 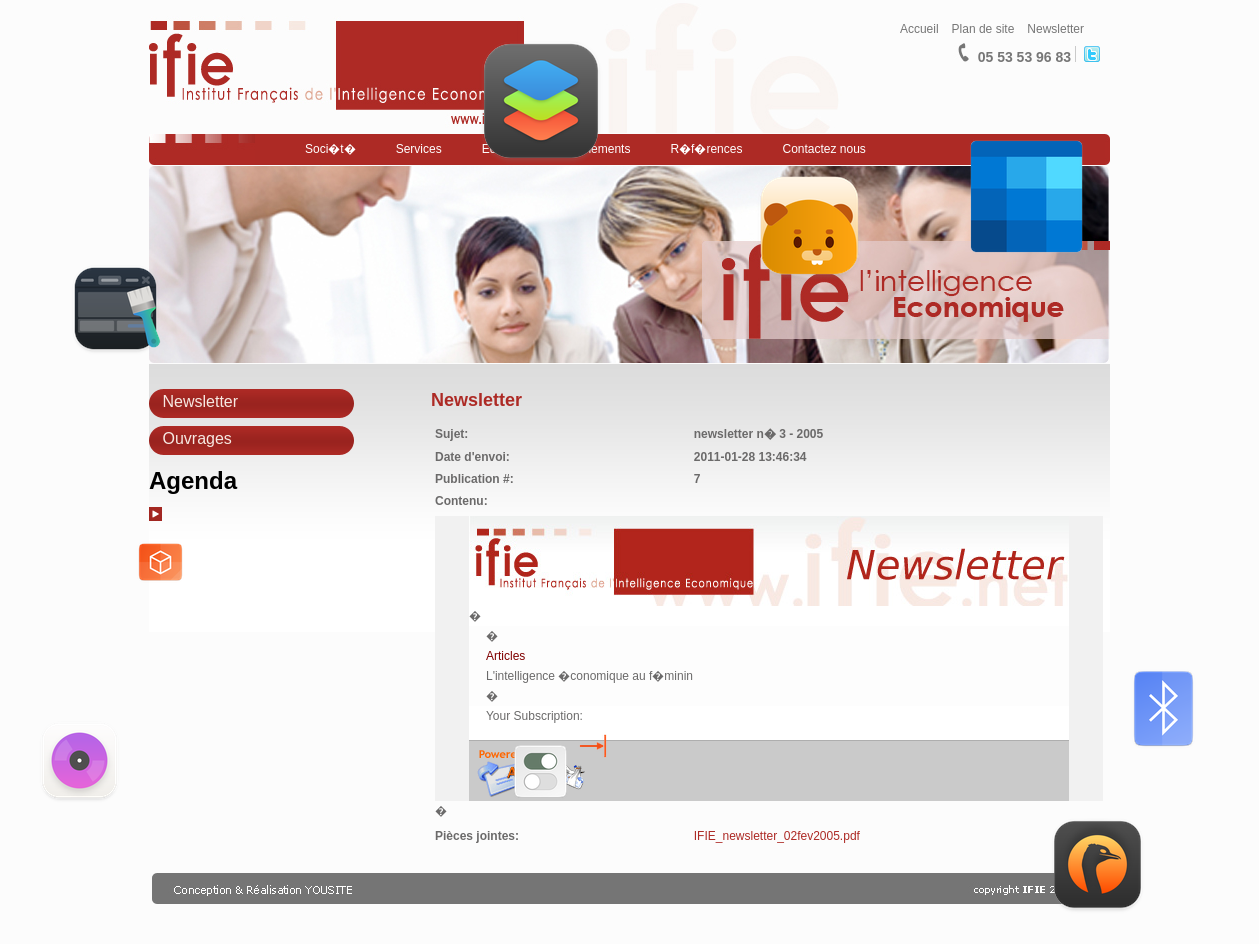 What do you see at coordinates (1097, 864) in the screenshot?
I see `launch qemu virtual machine emulator` at bounding box center [1097, 864].